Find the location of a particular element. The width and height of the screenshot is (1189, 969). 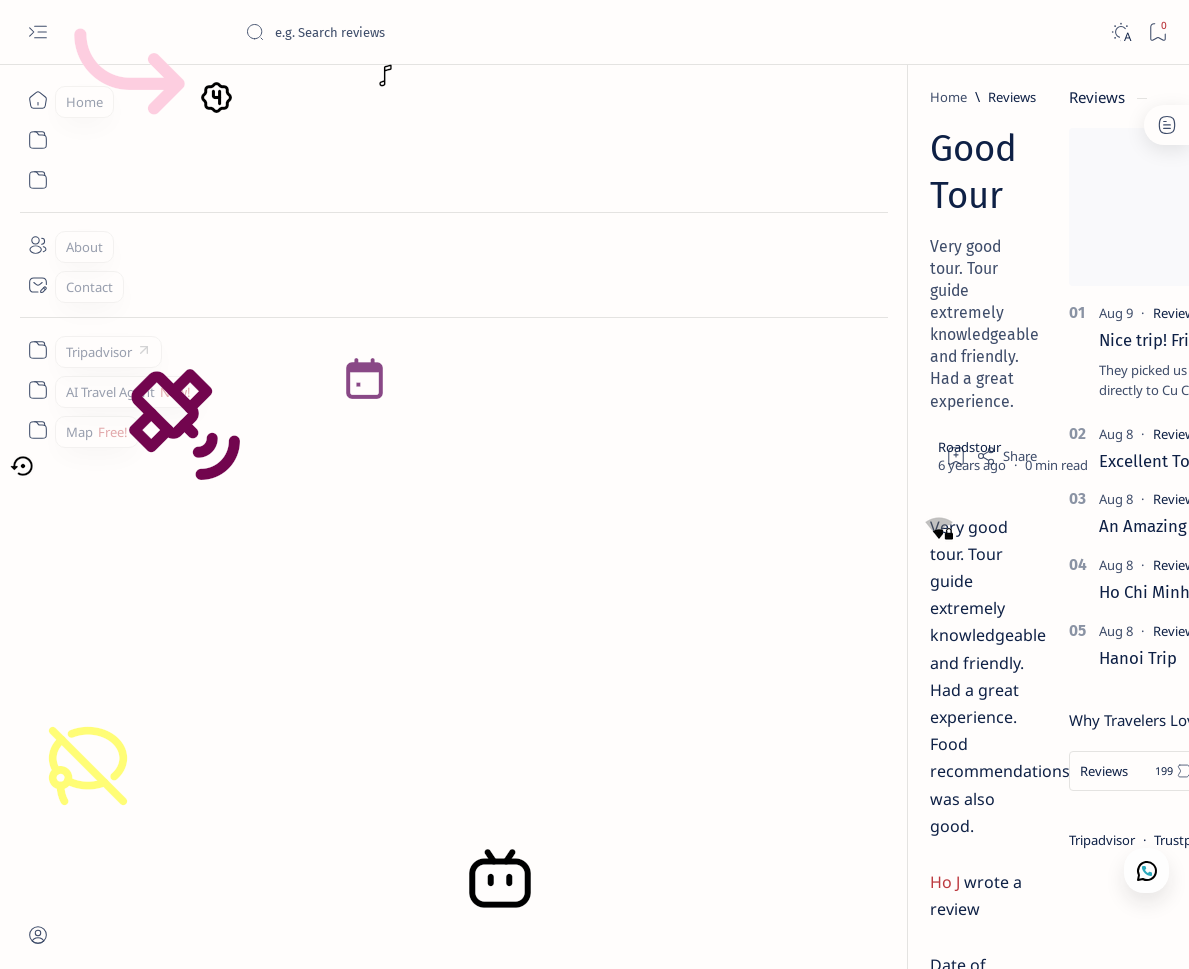

indicates a fourth-place ranking or position is located at coordinates (216, 97).